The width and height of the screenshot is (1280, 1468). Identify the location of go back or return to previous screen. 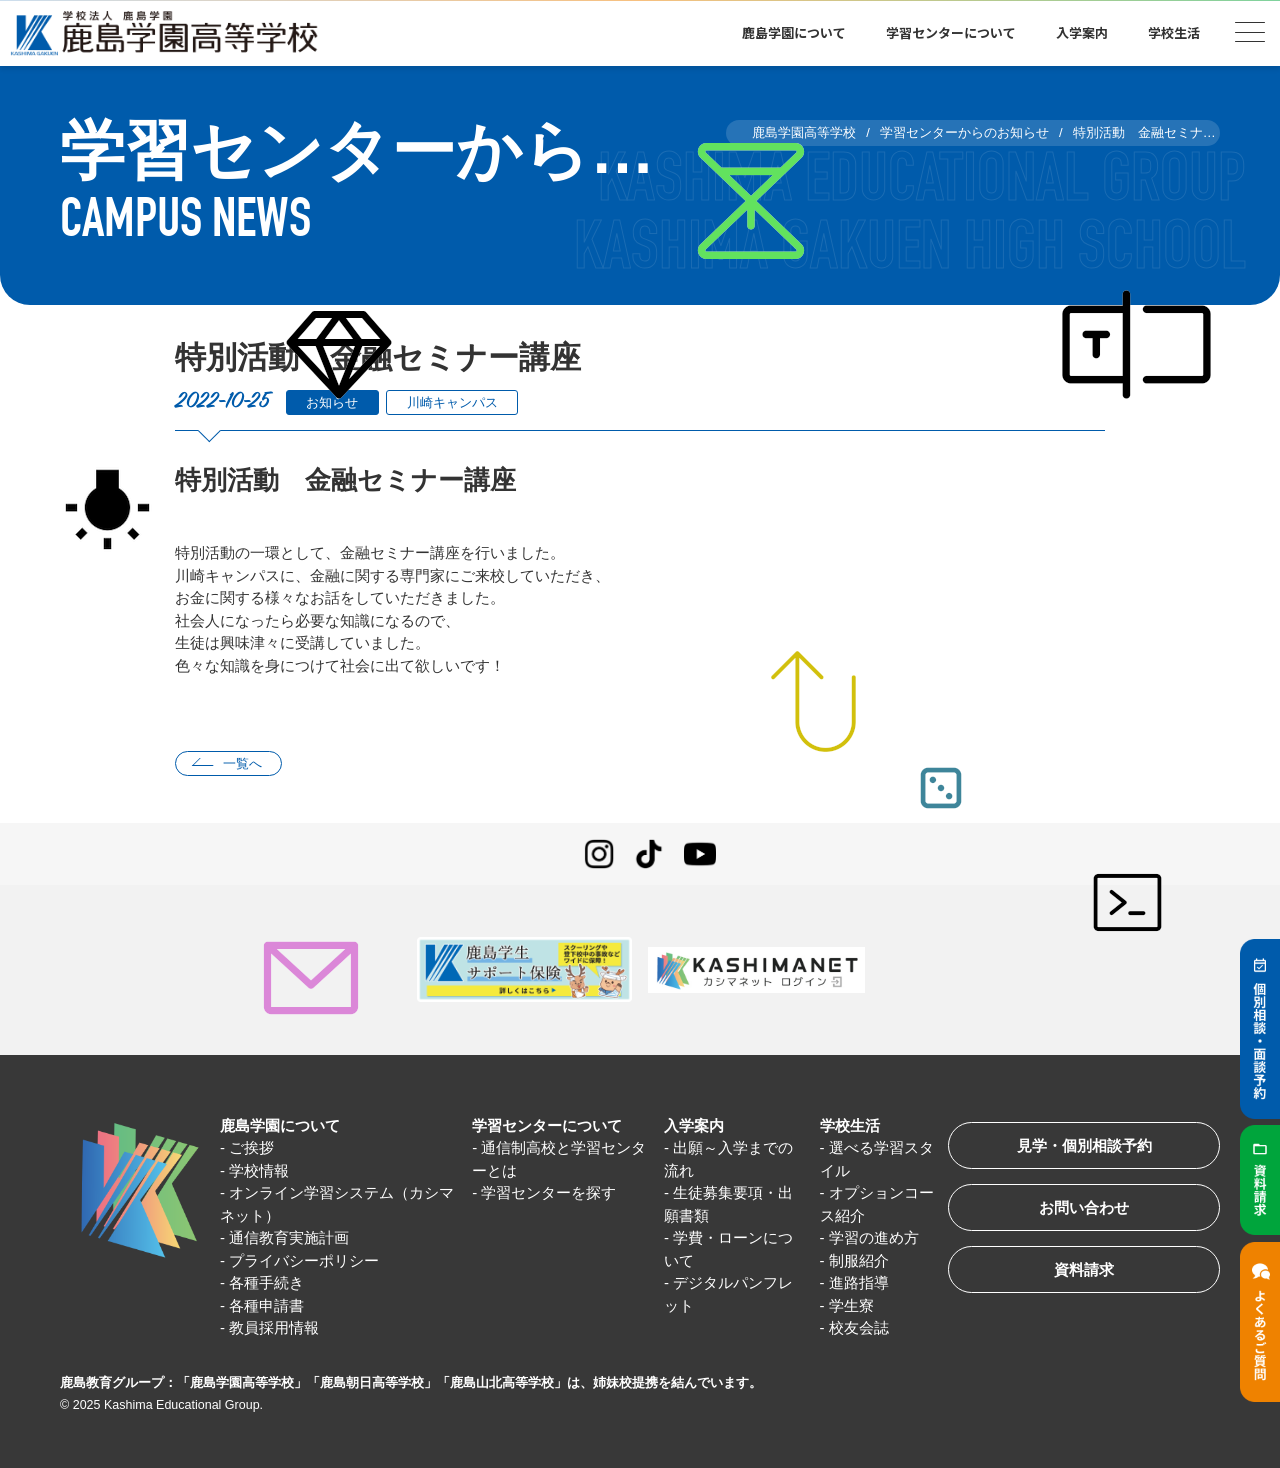
(817, 701).